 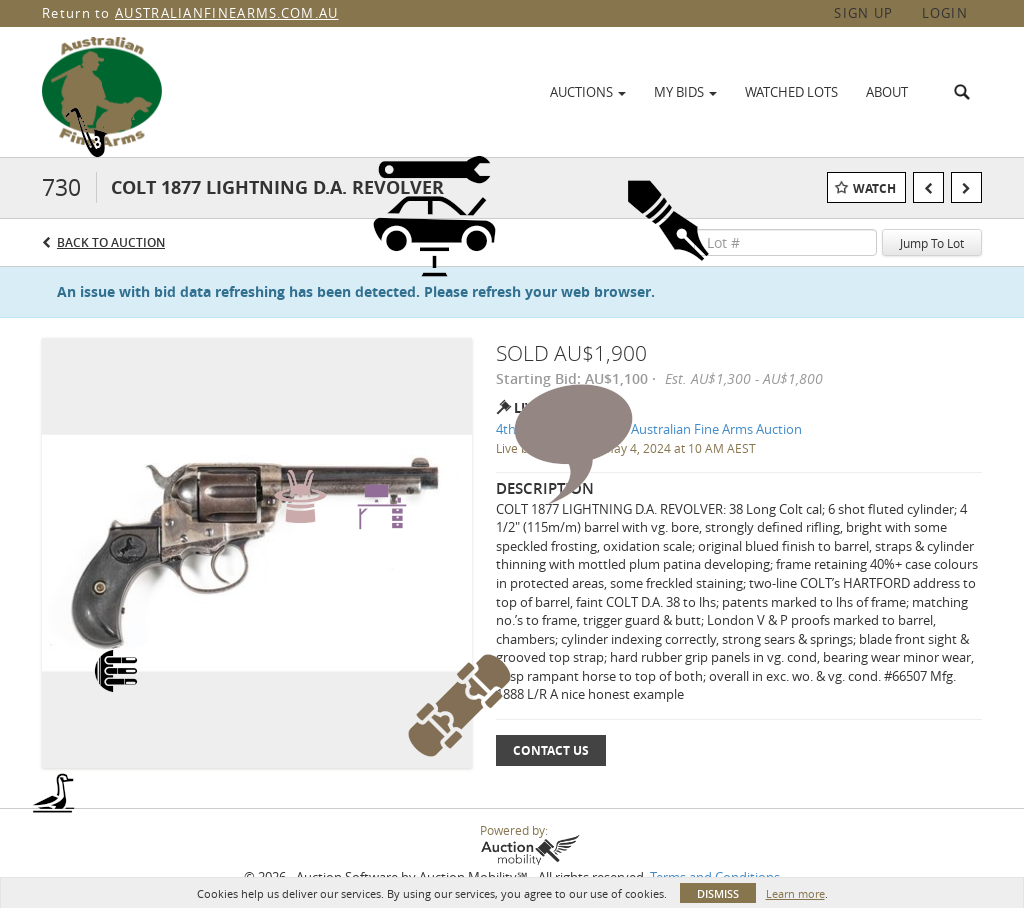 What do you see at coordinates (668, 220) in the screenshot?
I see `compose a new document or note` at bounding box center [668, 220].